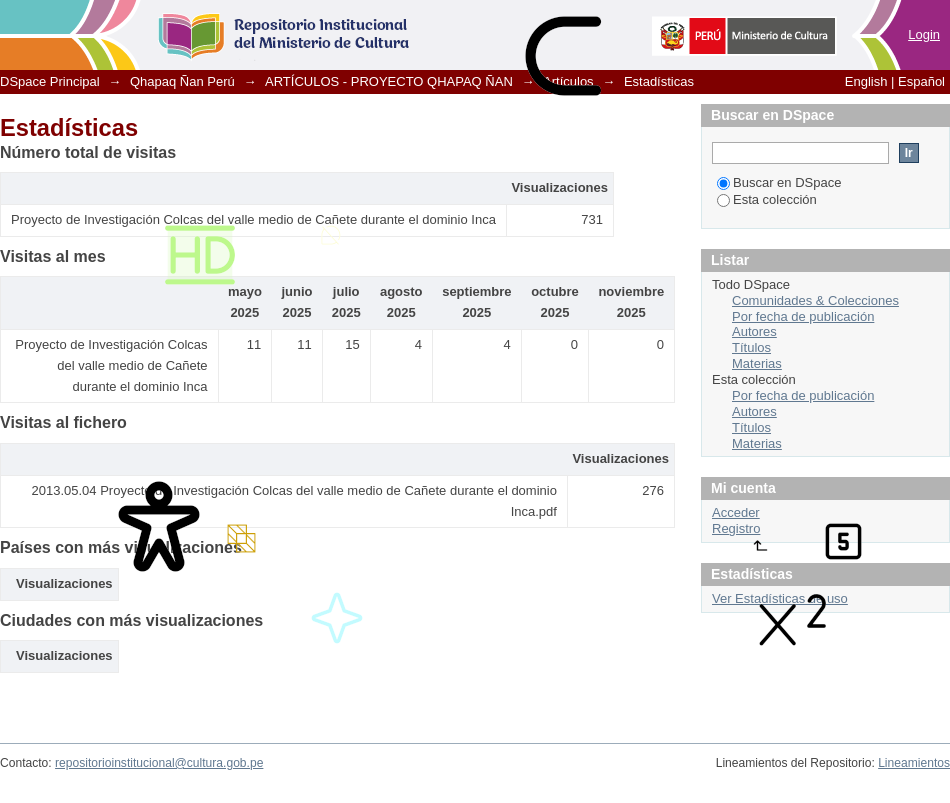 The image size is (950, 803). Describe the element at coordinates (159, 528) in the screenshot. I see `accessibility settings or features` at that location.